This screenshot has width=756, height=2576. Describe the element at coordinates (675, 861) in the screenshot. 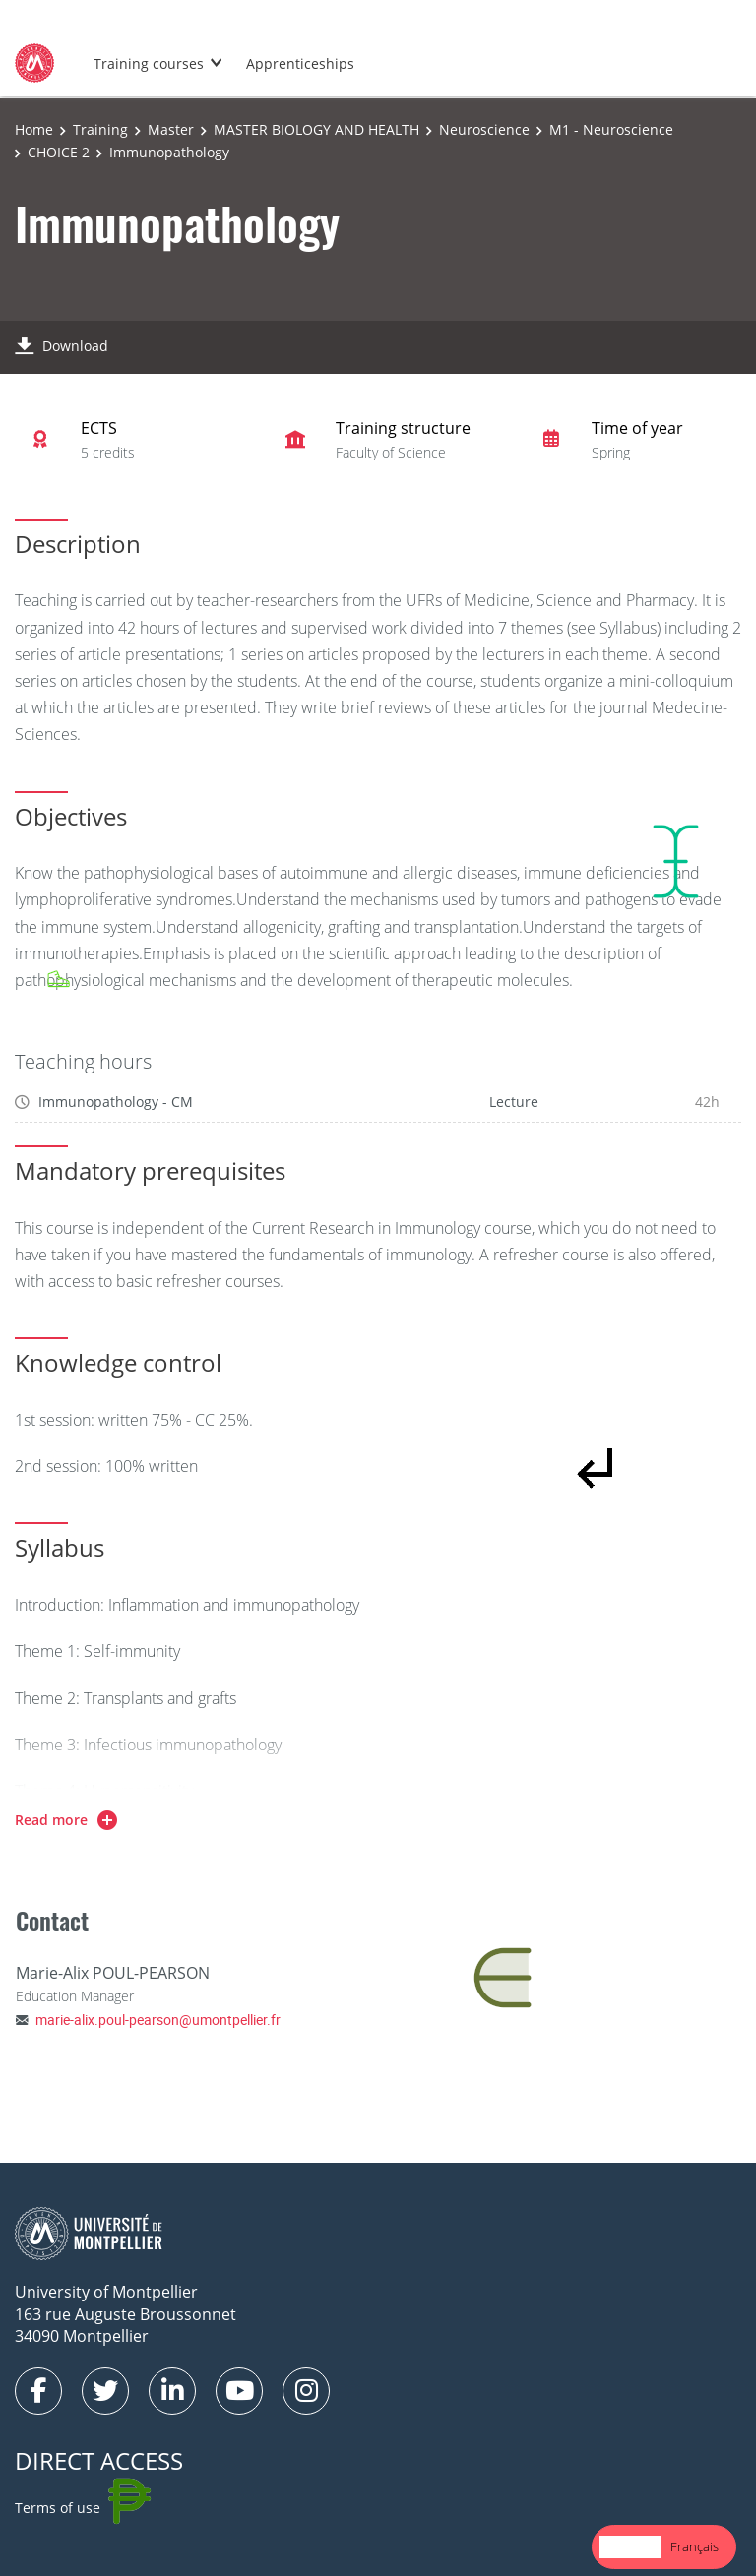

I see `text input field is active` at that location.